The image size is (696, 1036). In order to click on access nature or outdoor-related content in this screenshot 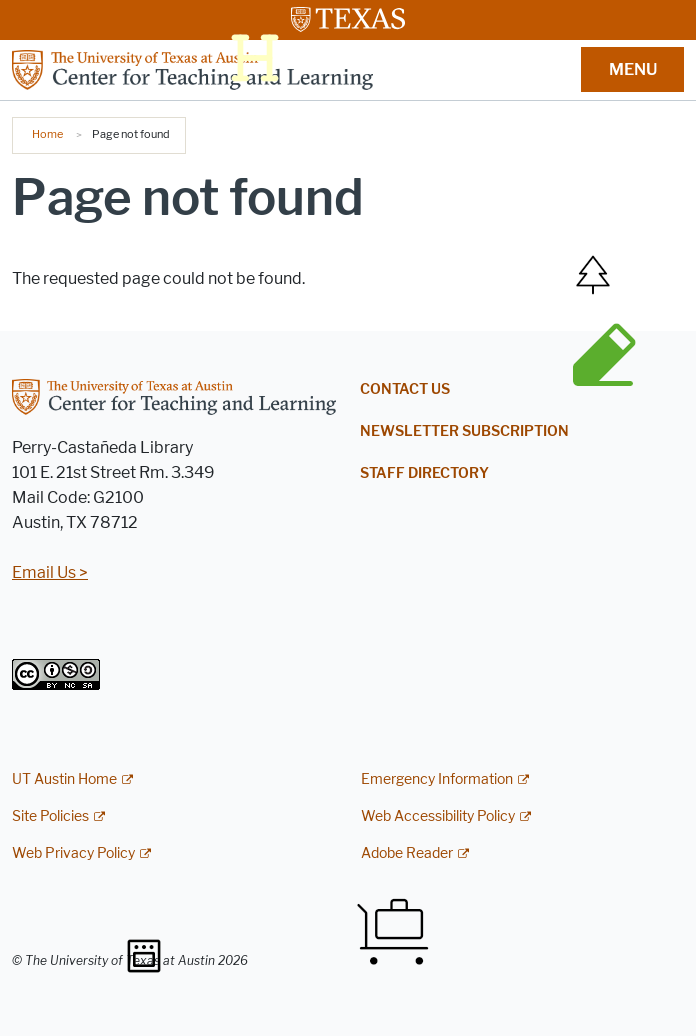, I will do `click(593, 275)`.